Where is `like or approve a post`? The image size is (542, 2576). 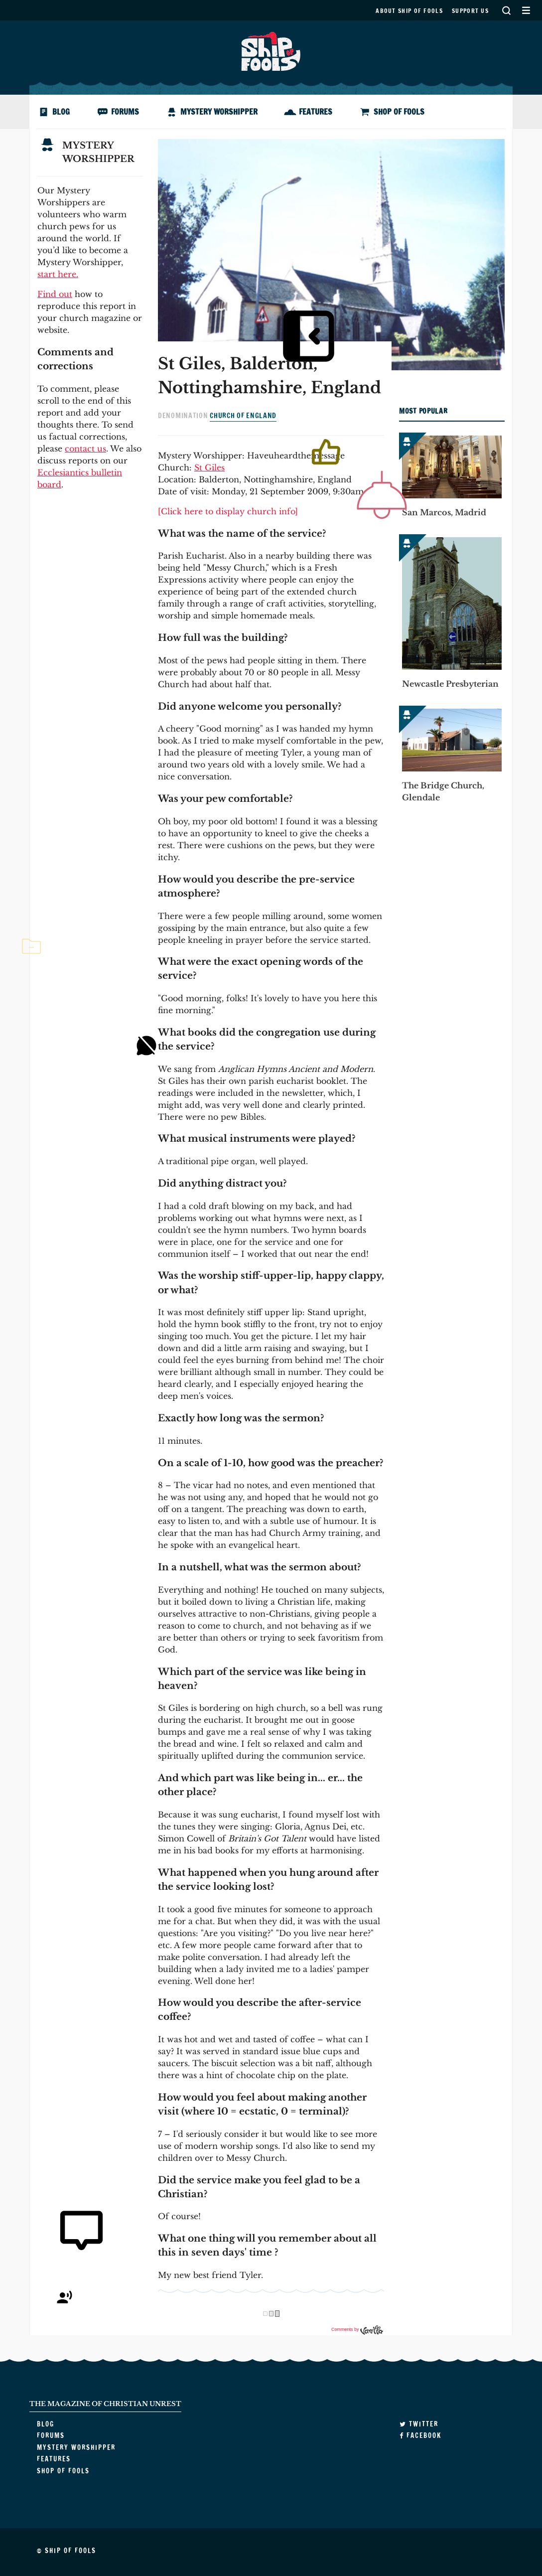 like or approve a post is located at coordinates (326, 453).